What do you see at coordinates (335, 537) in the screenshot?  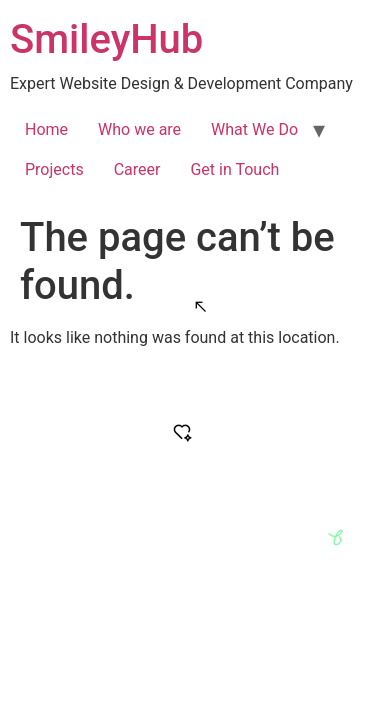 I see `open the Bunpo Japanese learning app` at bounding box center [335, 537].